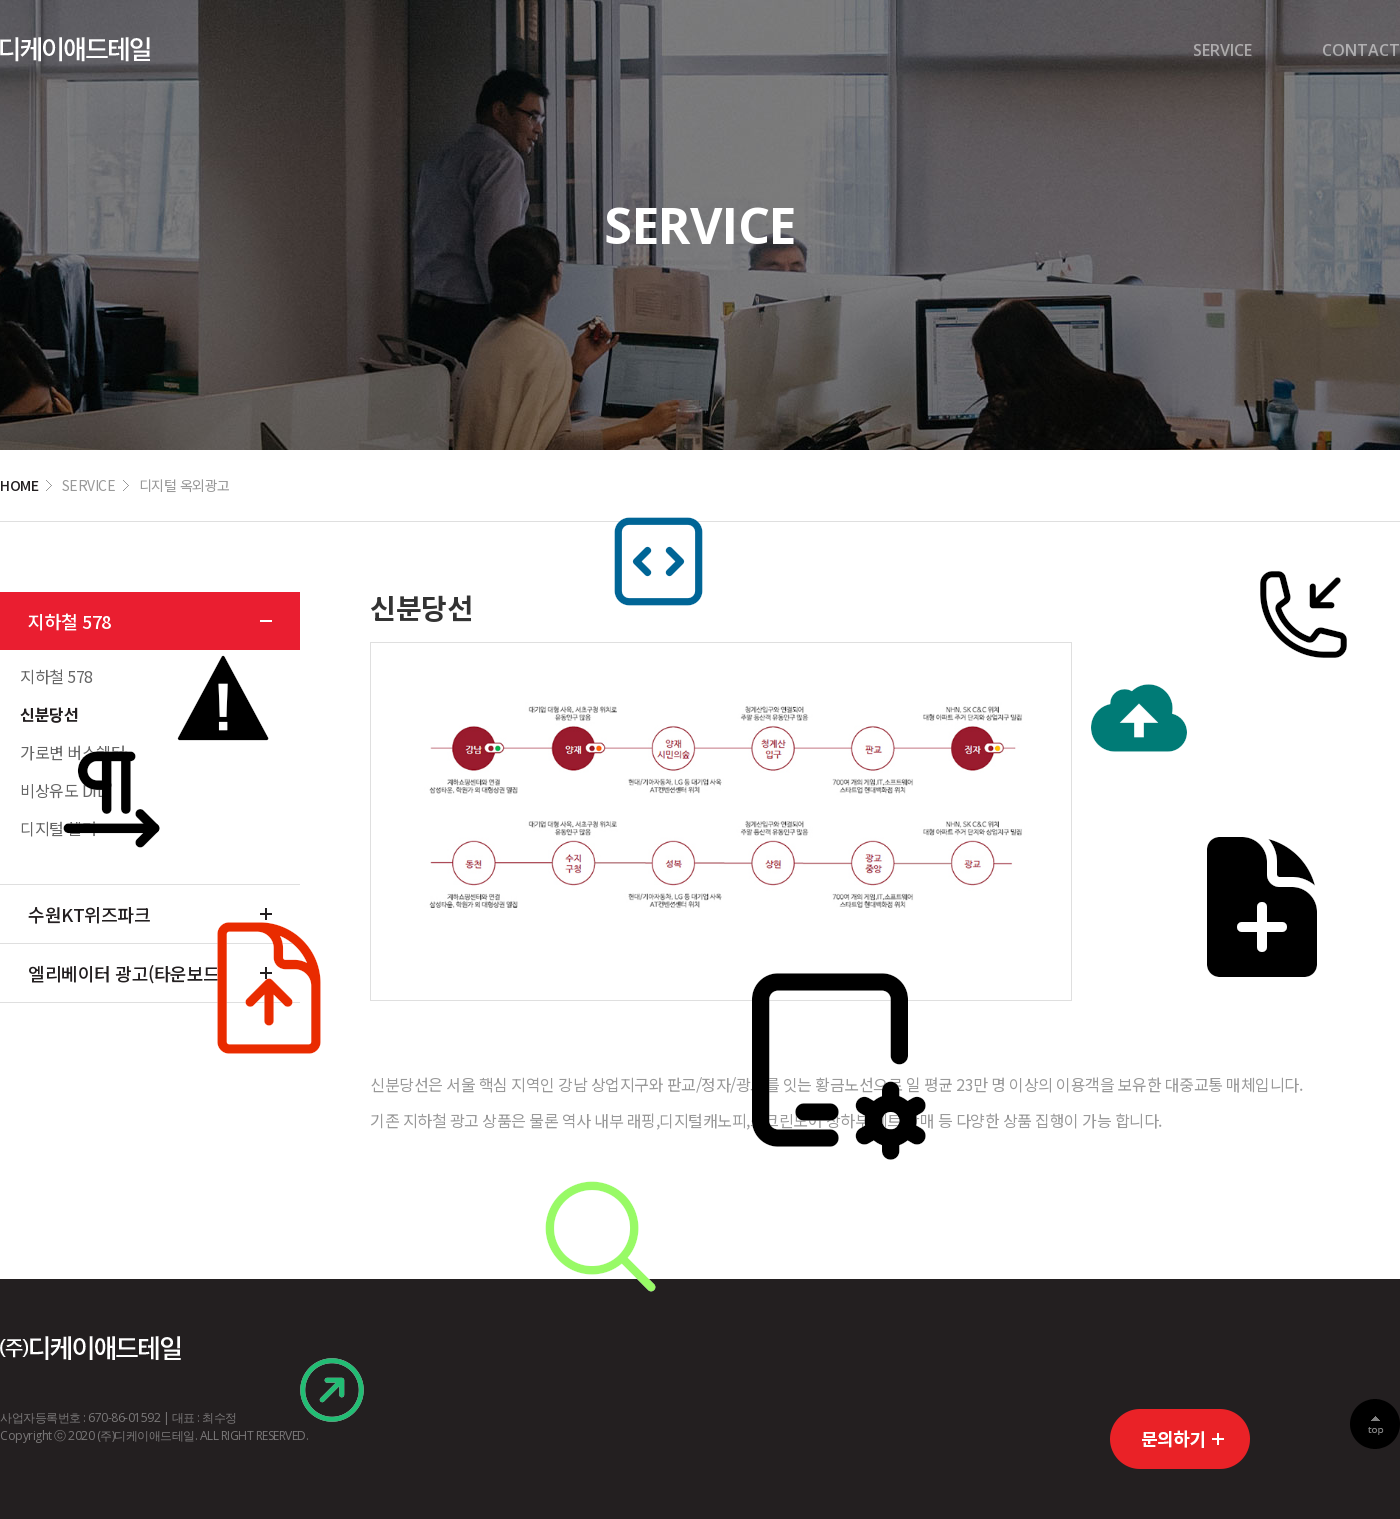 The height and width of the screenshot is (1519, 1400). What do you see at coordinates (269, 988) in the screenshot?
I see `upload a document or file` at bounding box center [269, 988].